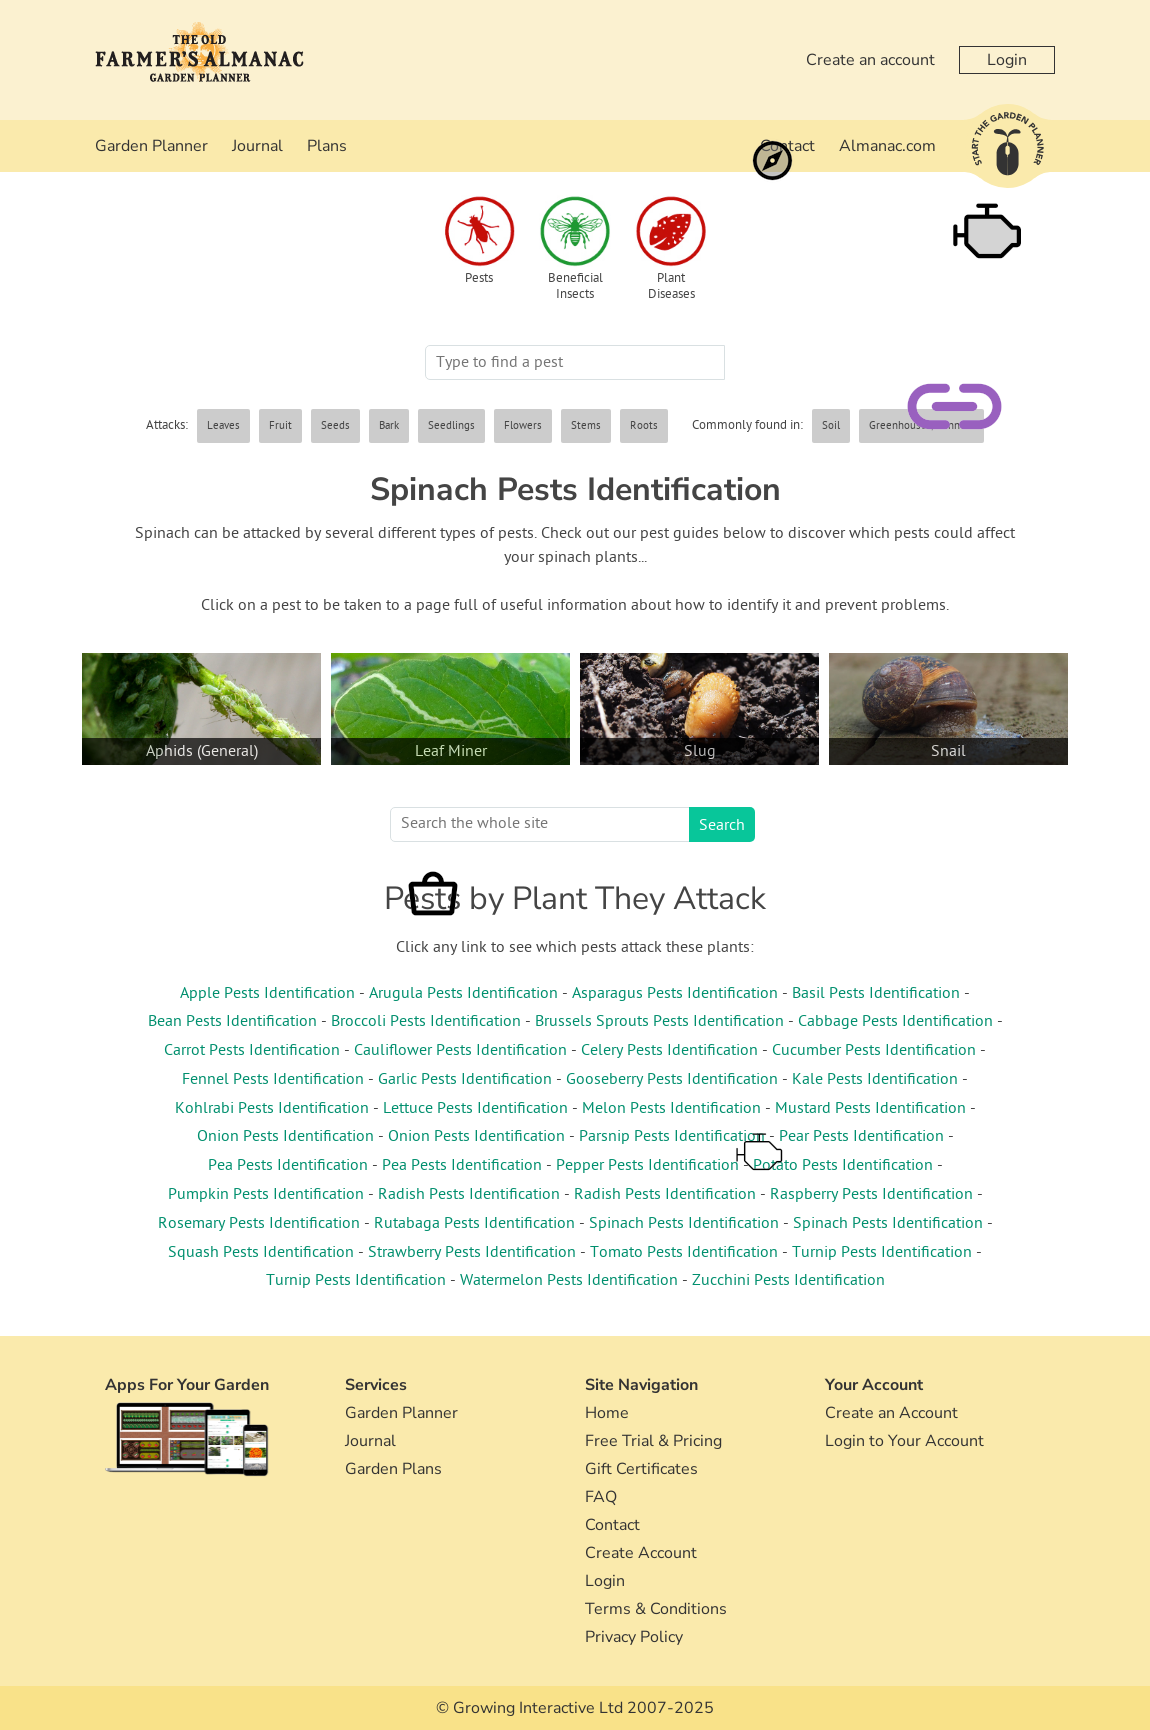 The image size is (1150, 1730). I want to click on view your shopping bag, so click(433, 896).